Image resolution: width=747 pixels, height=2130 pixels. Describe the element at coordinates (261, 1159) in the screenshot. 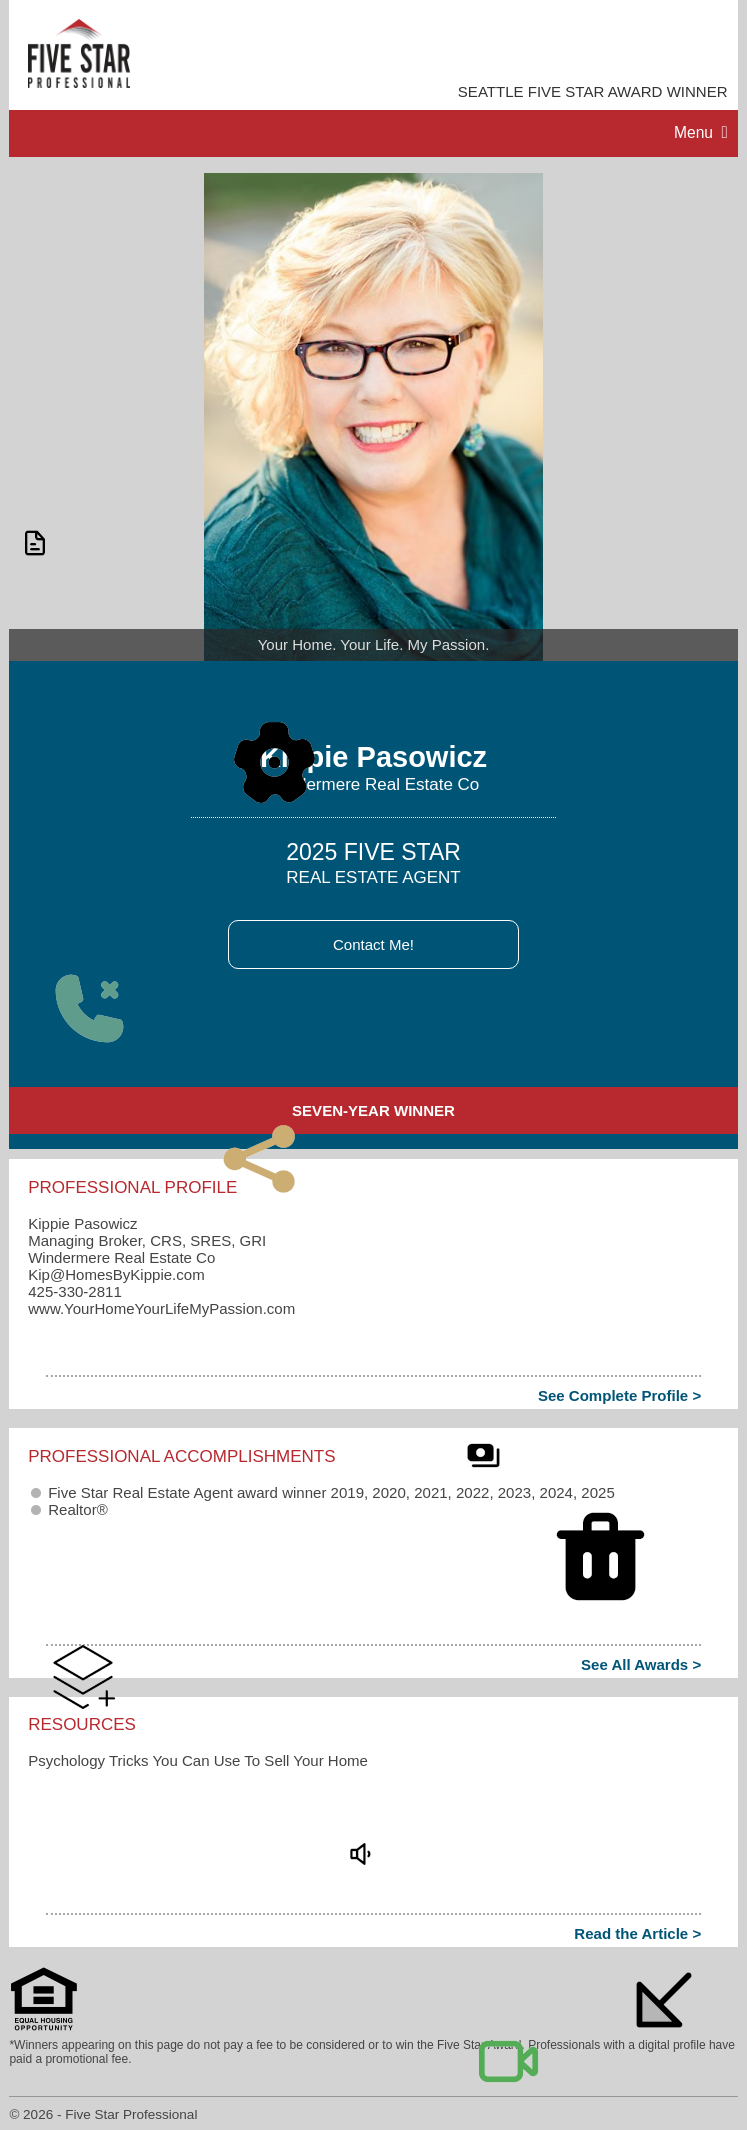

I see `share content with others` at that location.